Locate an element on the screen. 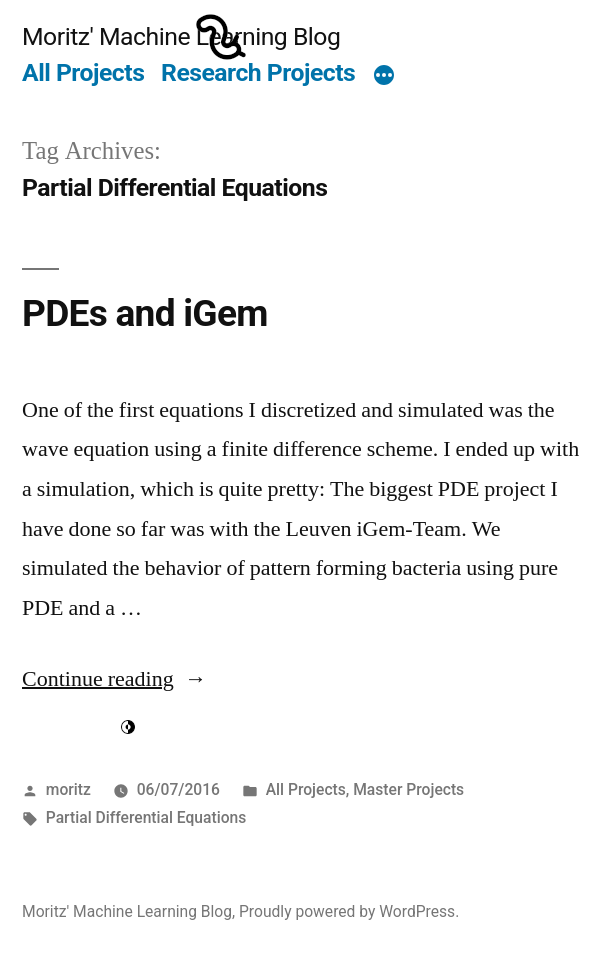 The width and height of the screenshot is (609, 970). indicates pest or malware detection is located at coordinates (221, 37).